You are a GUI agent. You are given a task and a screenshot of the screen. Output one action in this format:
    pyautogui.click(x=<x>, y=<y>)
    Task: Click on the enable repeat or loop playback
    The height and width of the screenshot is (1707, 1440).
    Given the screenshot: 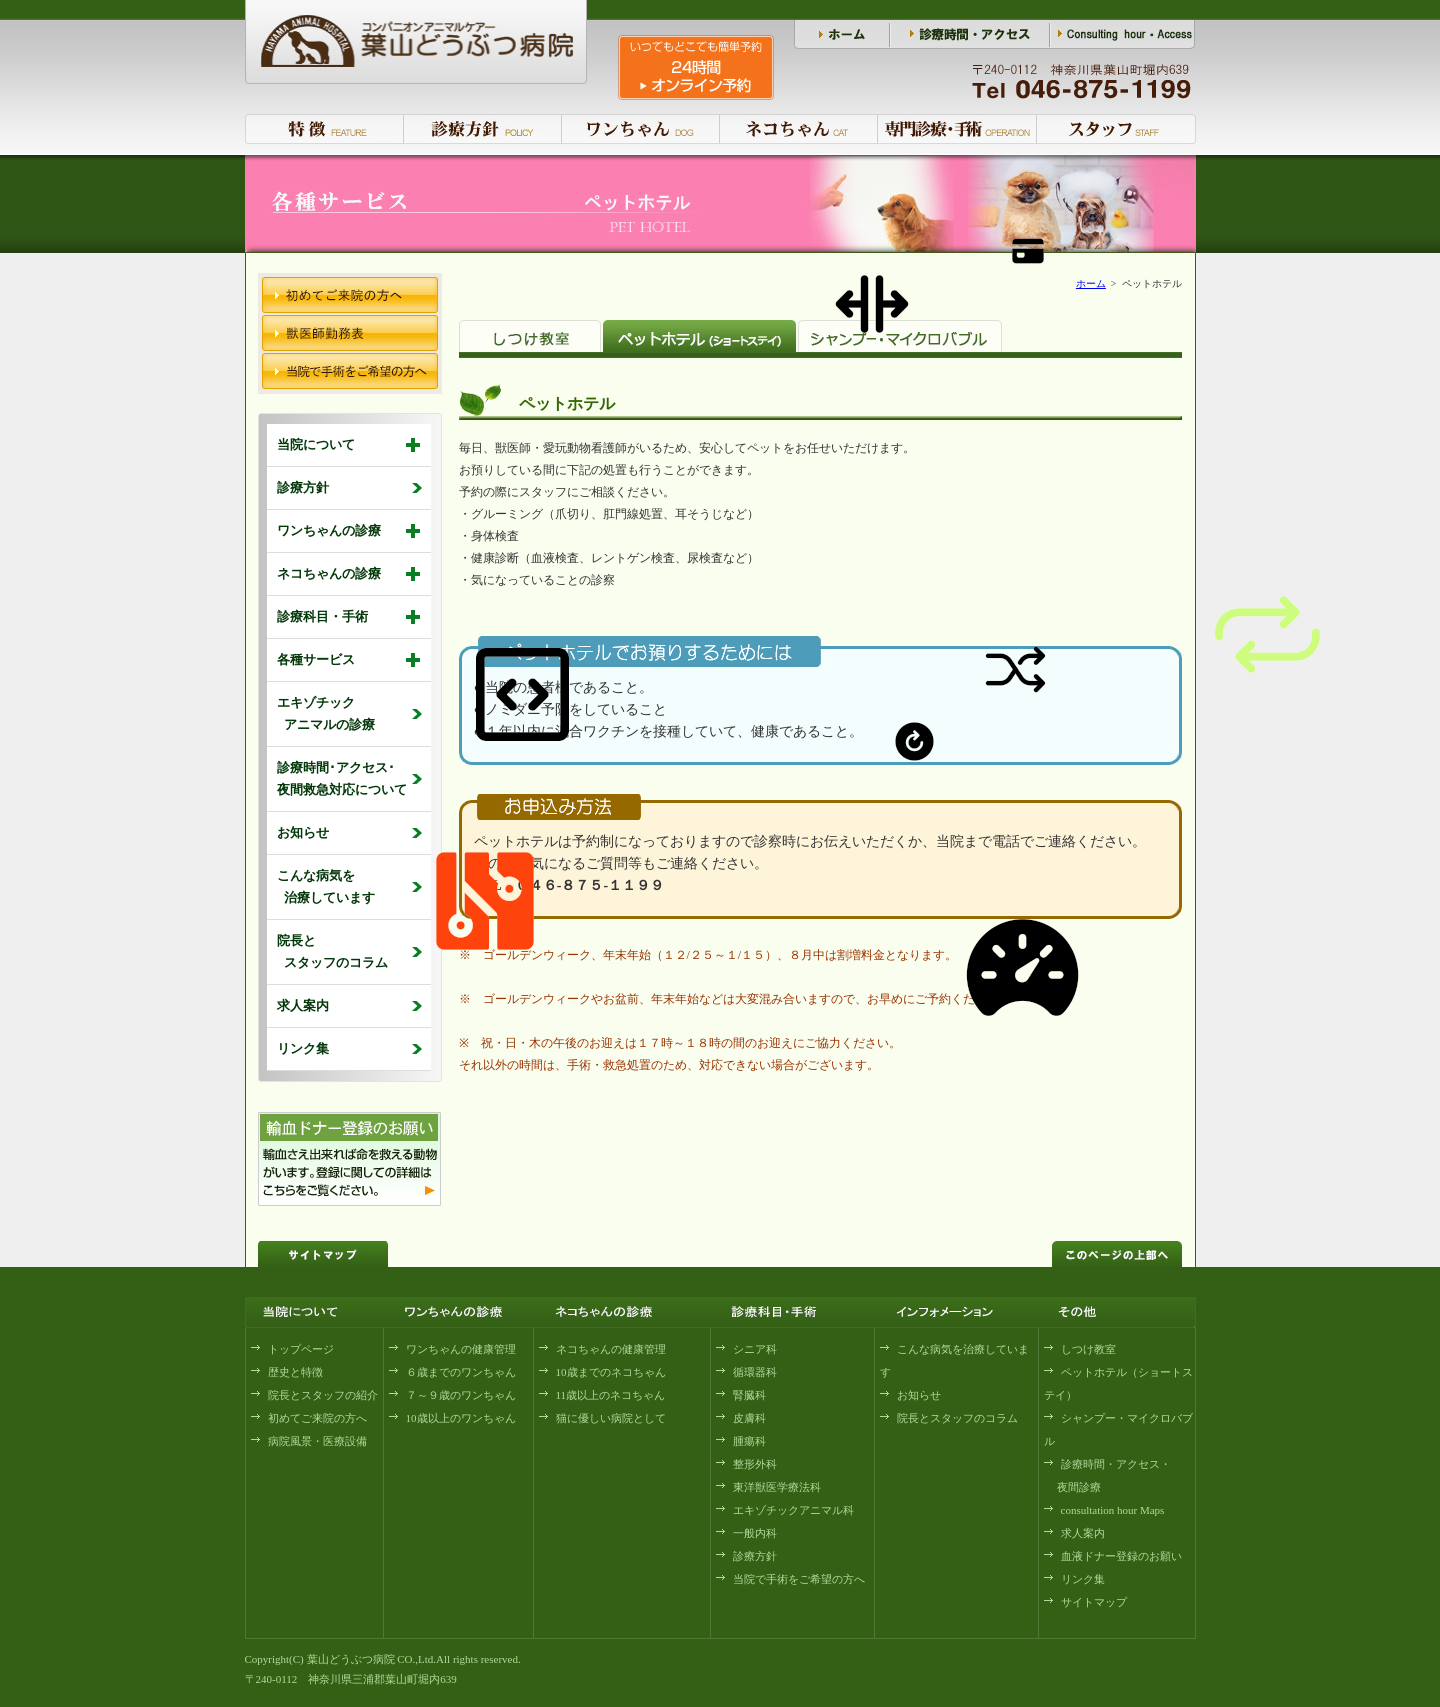 What is the action you would take?
    pyautogui.click(x=1267, y=634)
    